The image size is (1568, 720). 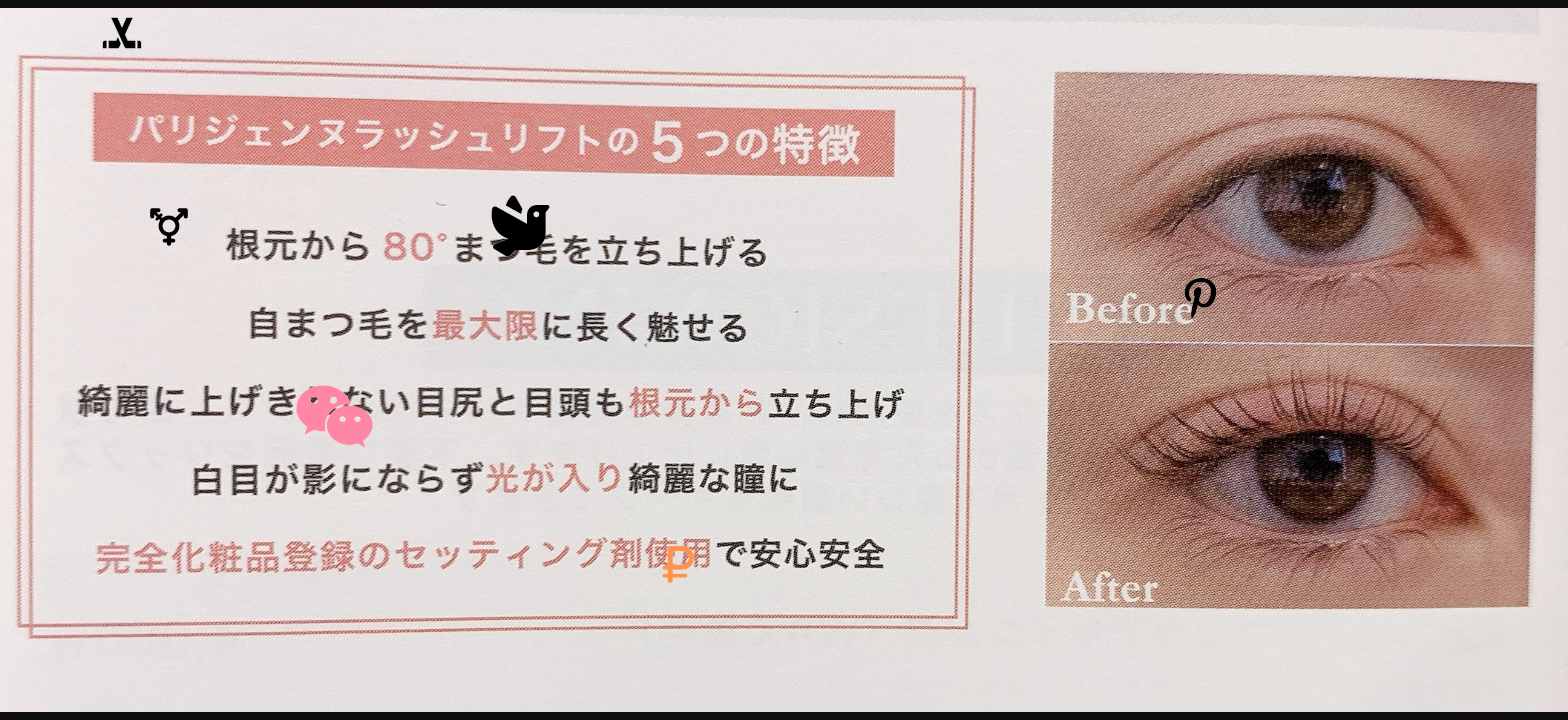 What do you see at coordinates (334, 416) in the screenshot?
I see `open WeChat messaging app` at bounding box center [334, 416].